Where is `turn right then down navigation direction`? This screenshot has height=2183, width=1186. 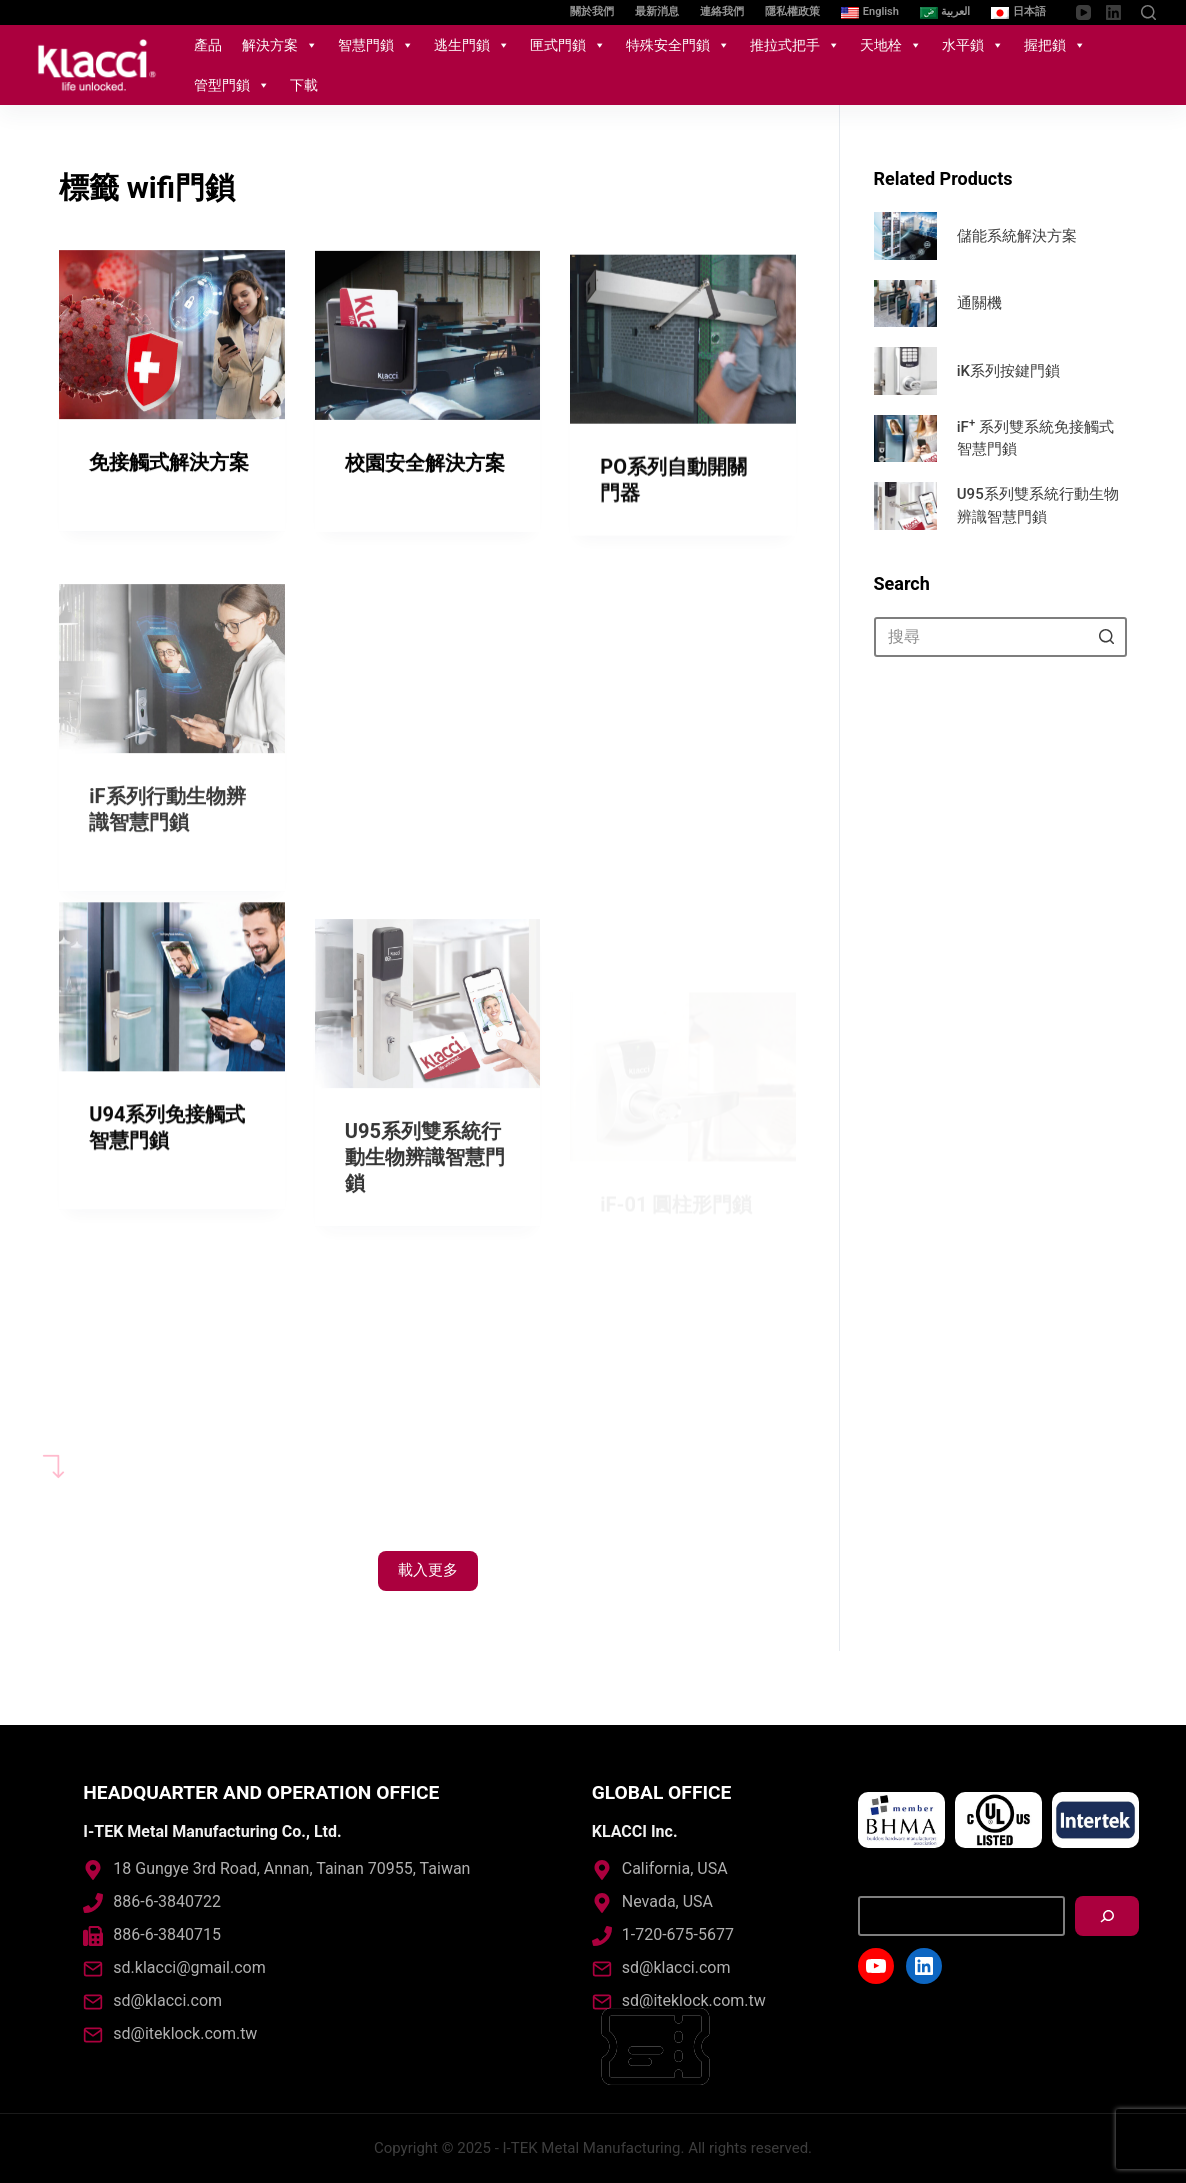 turn right then down navigation direction is located at coordinates (53, 1466).